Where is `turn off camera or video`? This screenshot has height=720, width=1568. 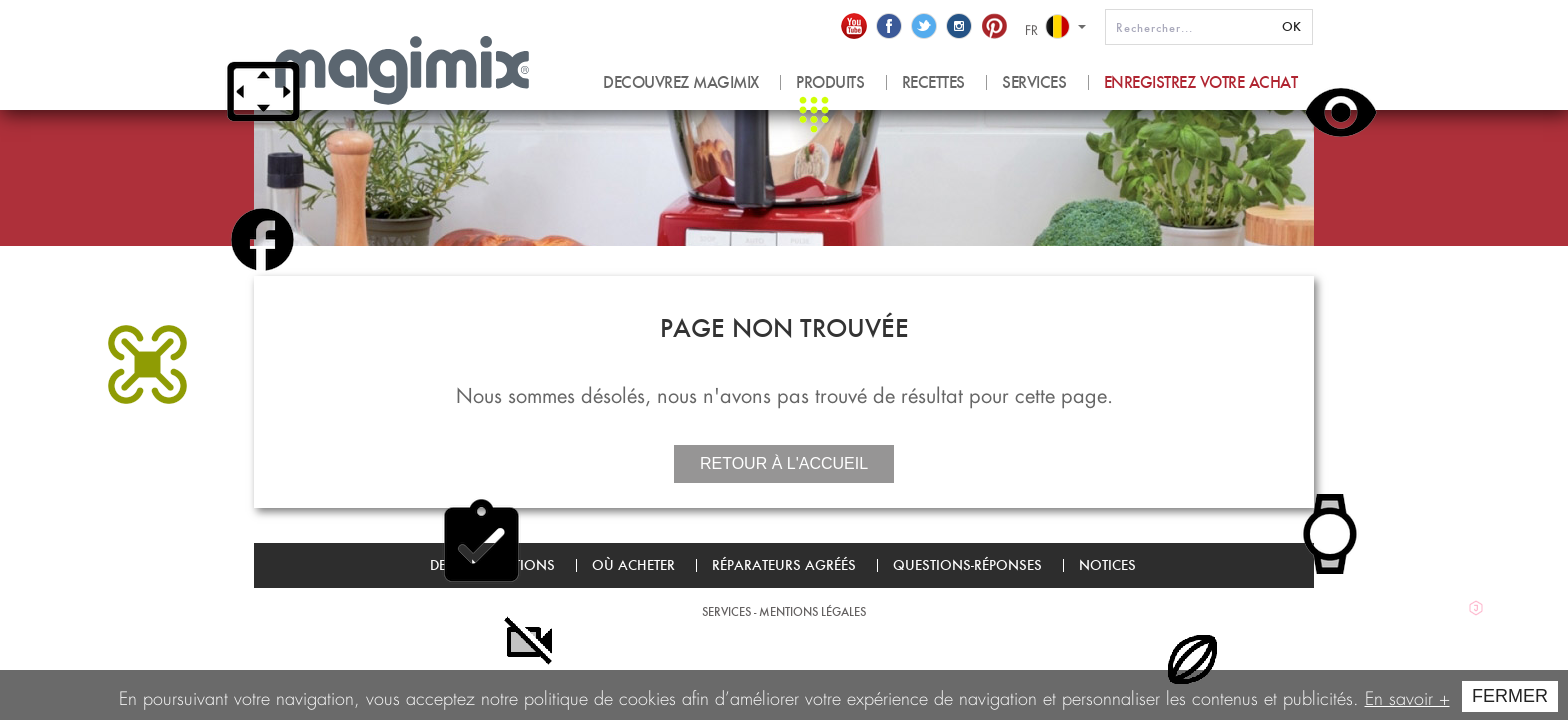 turn off camera or video is located at coordinates (529, 642).